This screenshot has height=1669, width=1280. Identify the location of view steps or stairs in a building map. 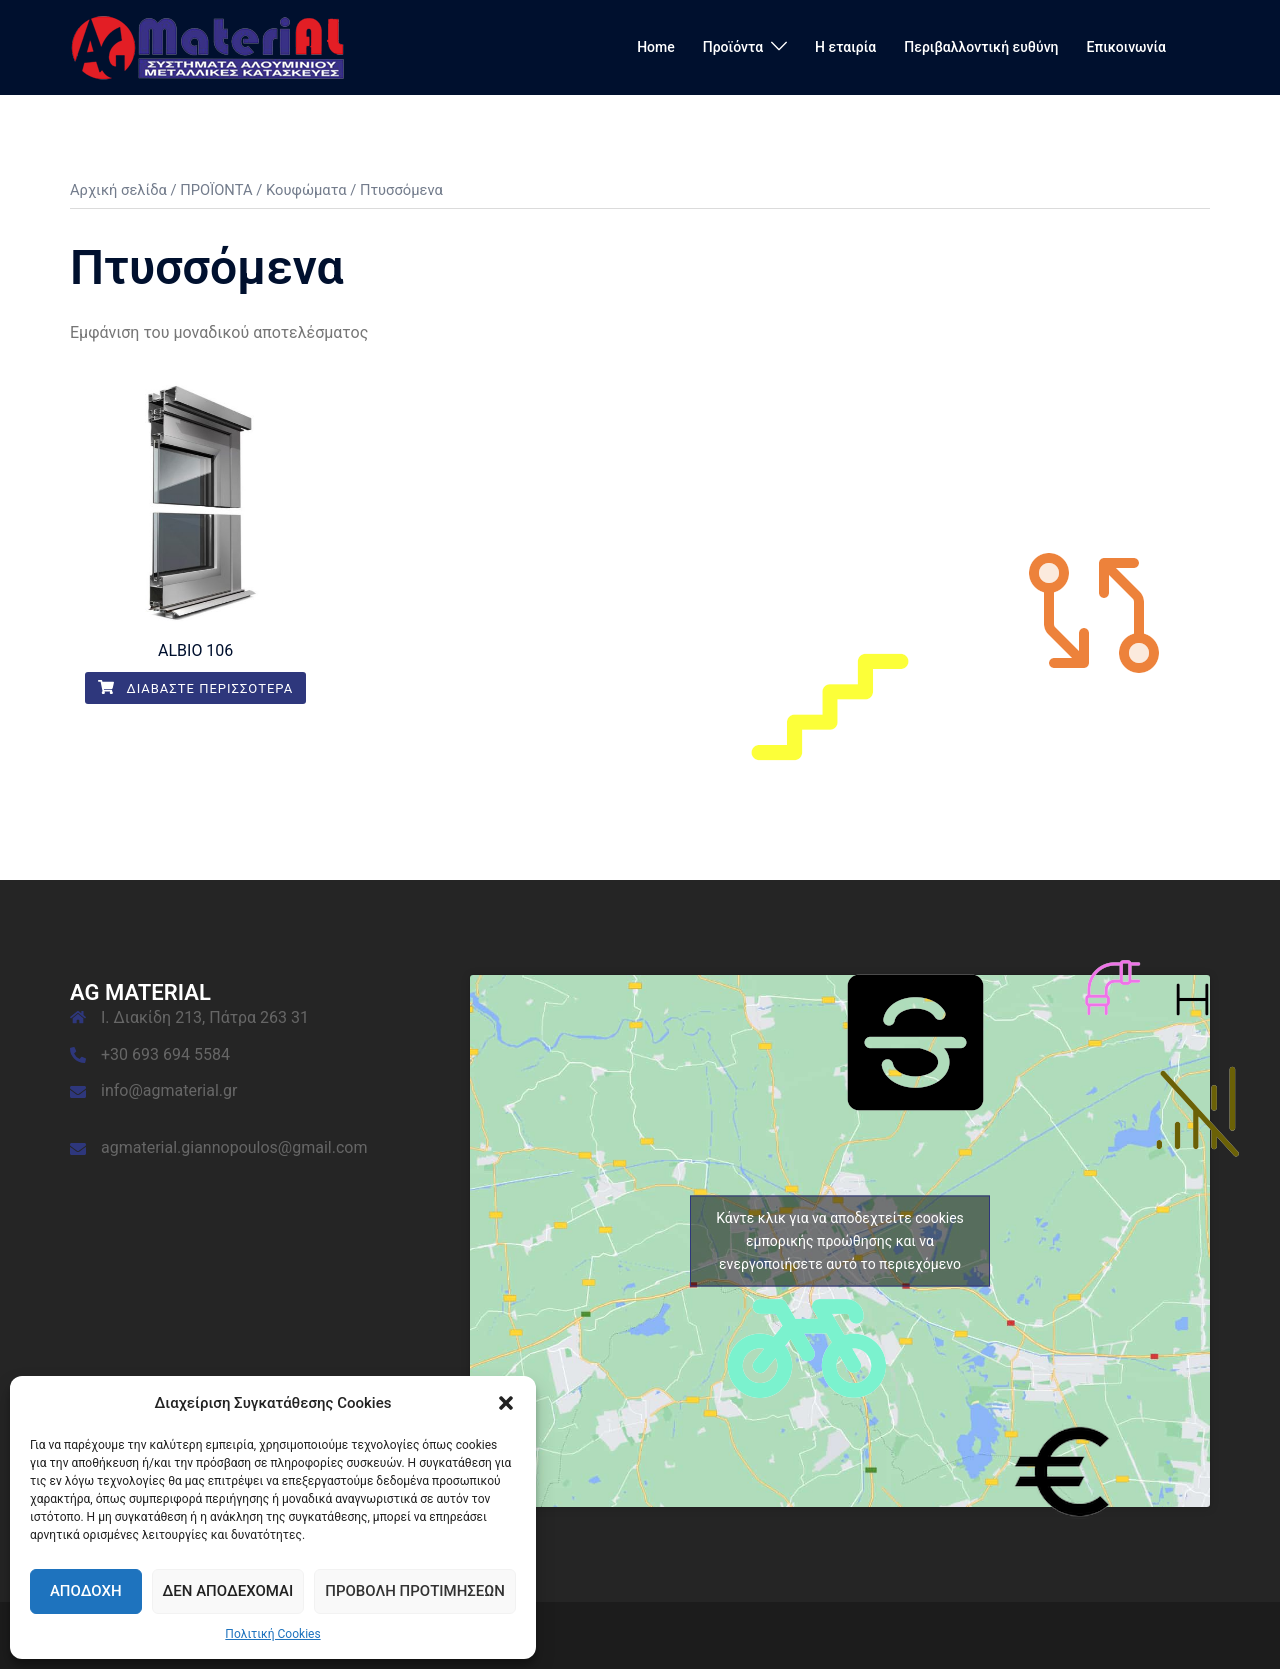
(830, 707).